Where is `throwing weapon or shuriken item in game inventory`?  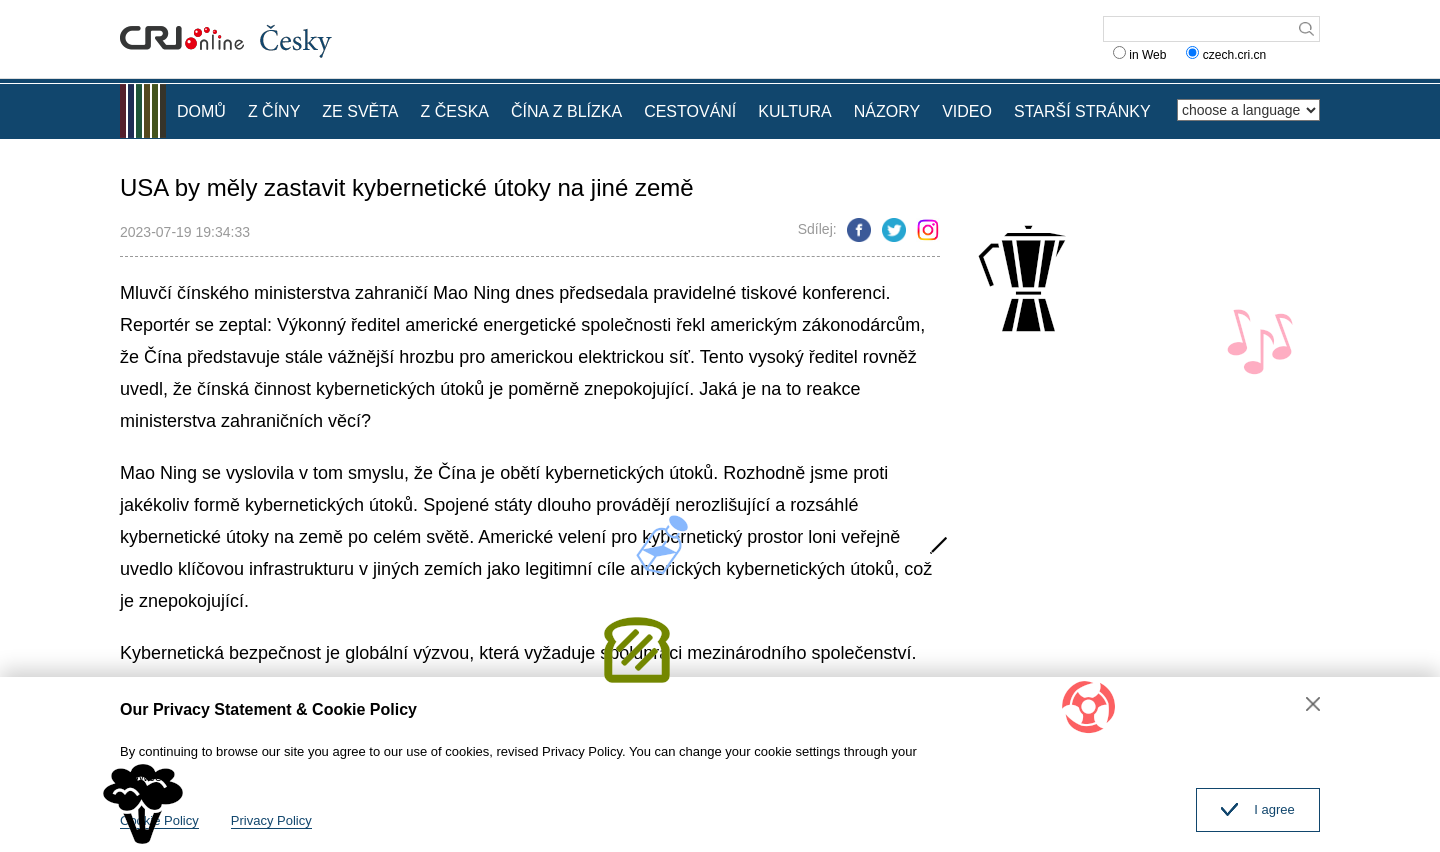
throwing weapon or shuriken item in game inventory is located at coordinates (1088, 706).